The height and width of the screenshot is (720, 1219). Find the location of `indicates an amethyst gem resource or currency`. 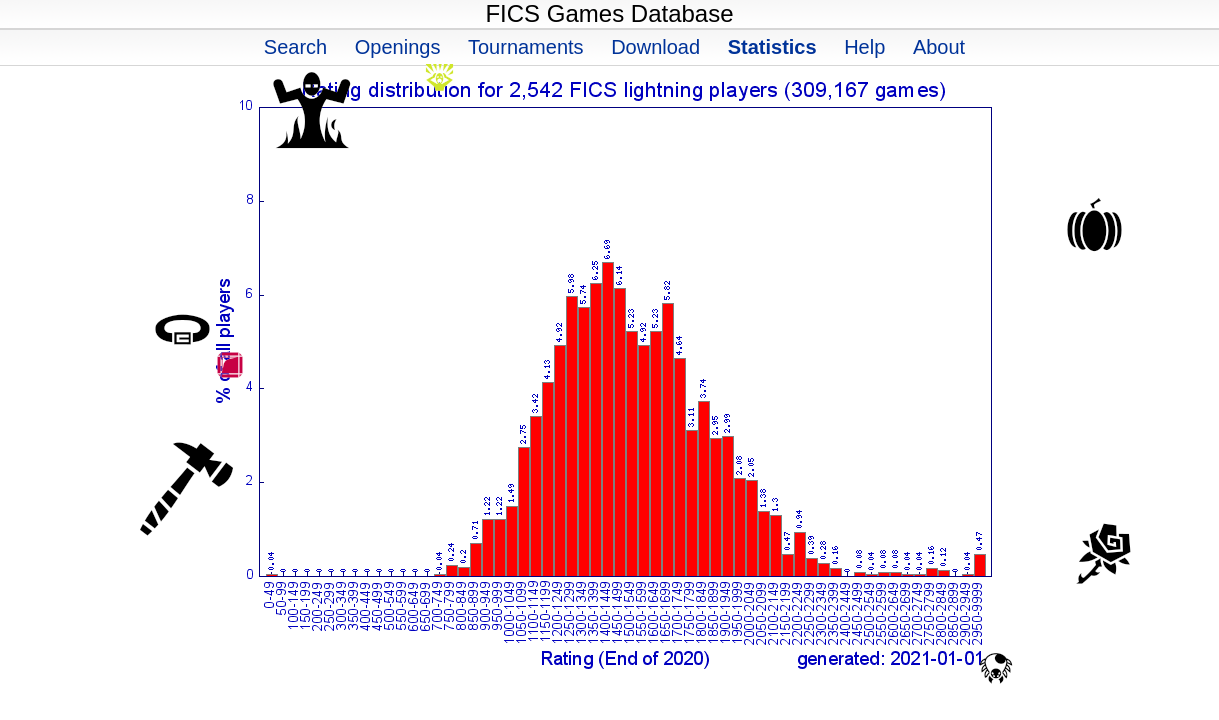

indicates an amethyst gem resource or currency is located at coordinates (230, 365).